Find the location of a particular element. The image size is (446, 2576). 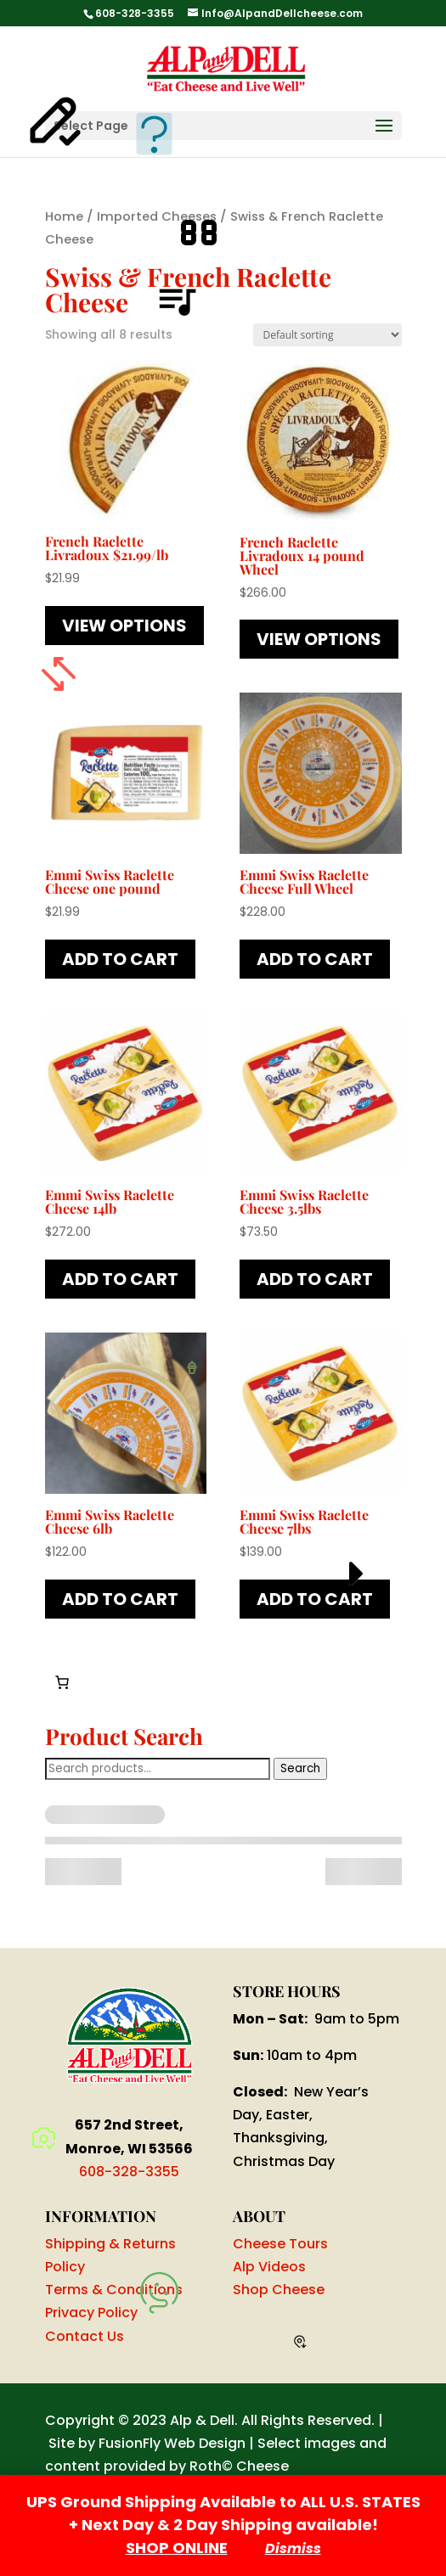

photo successfully uploaded or verified is located at coordinates (43, 2137).